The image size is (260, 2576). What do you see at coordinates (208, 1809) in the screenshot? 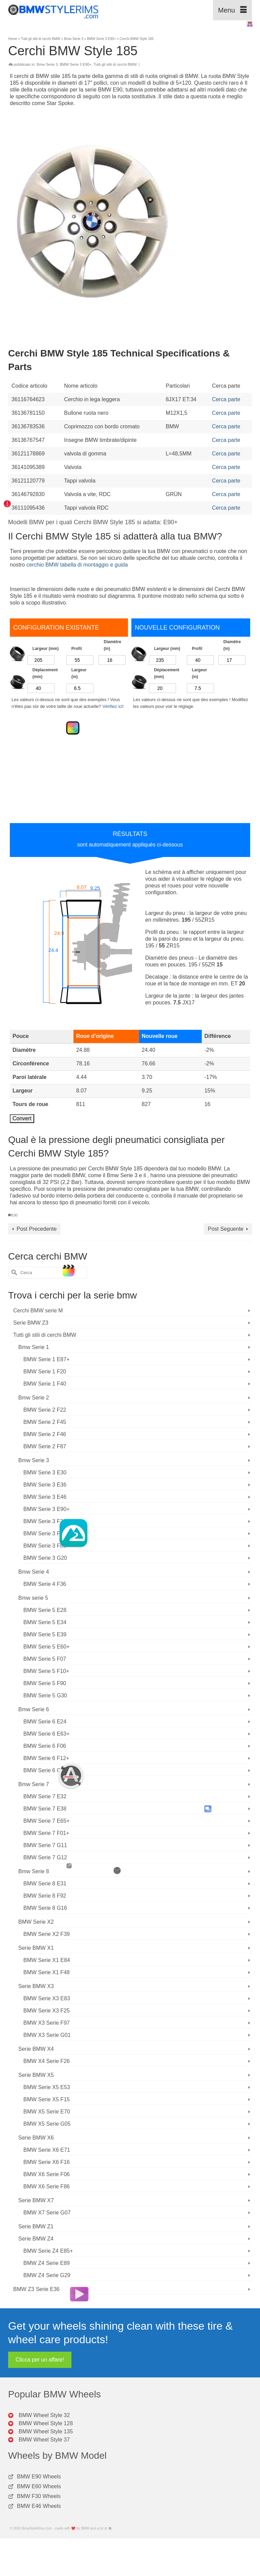
I see `manage startup applications and session settings` at bounding box center [208, 1809].